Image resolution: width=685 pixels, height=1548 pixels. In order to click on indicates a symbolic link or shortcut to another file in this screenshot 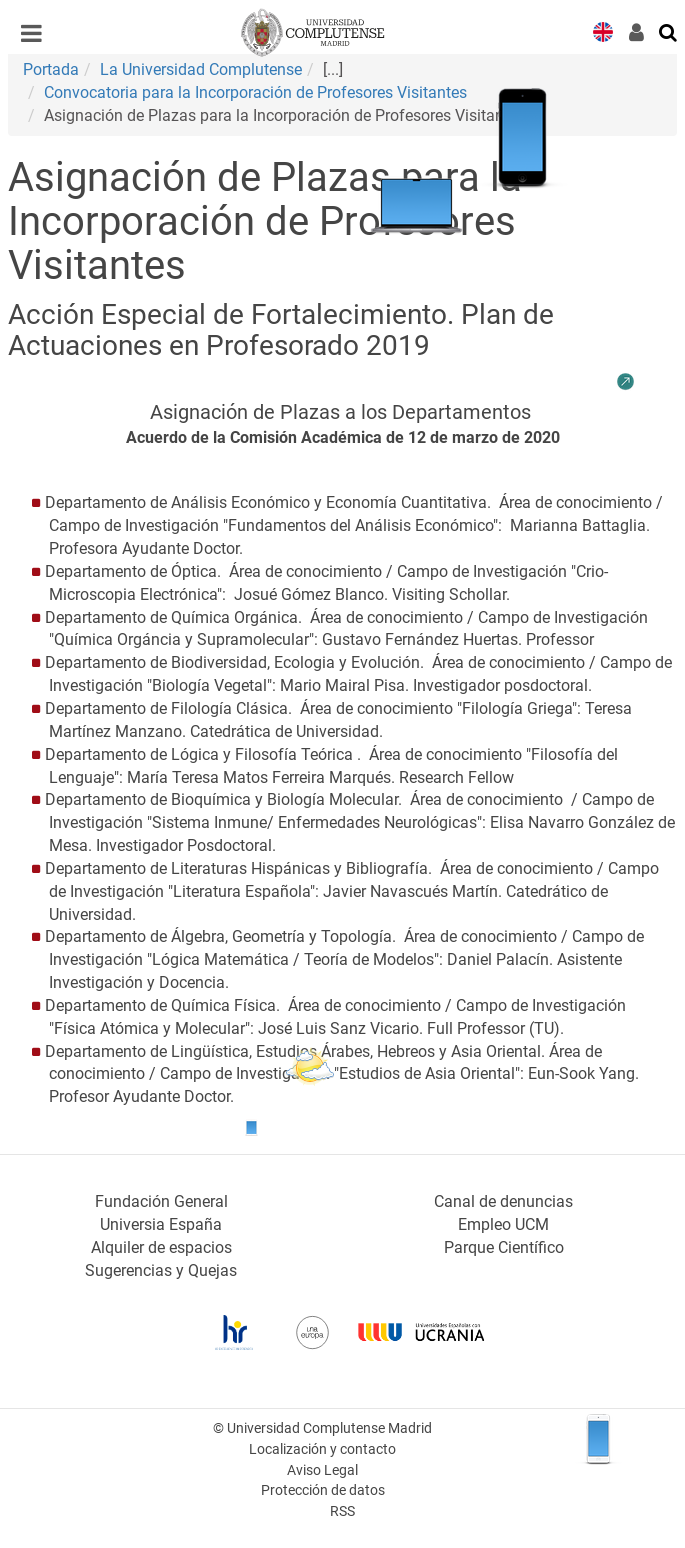, I will do `click(625, 381)`.